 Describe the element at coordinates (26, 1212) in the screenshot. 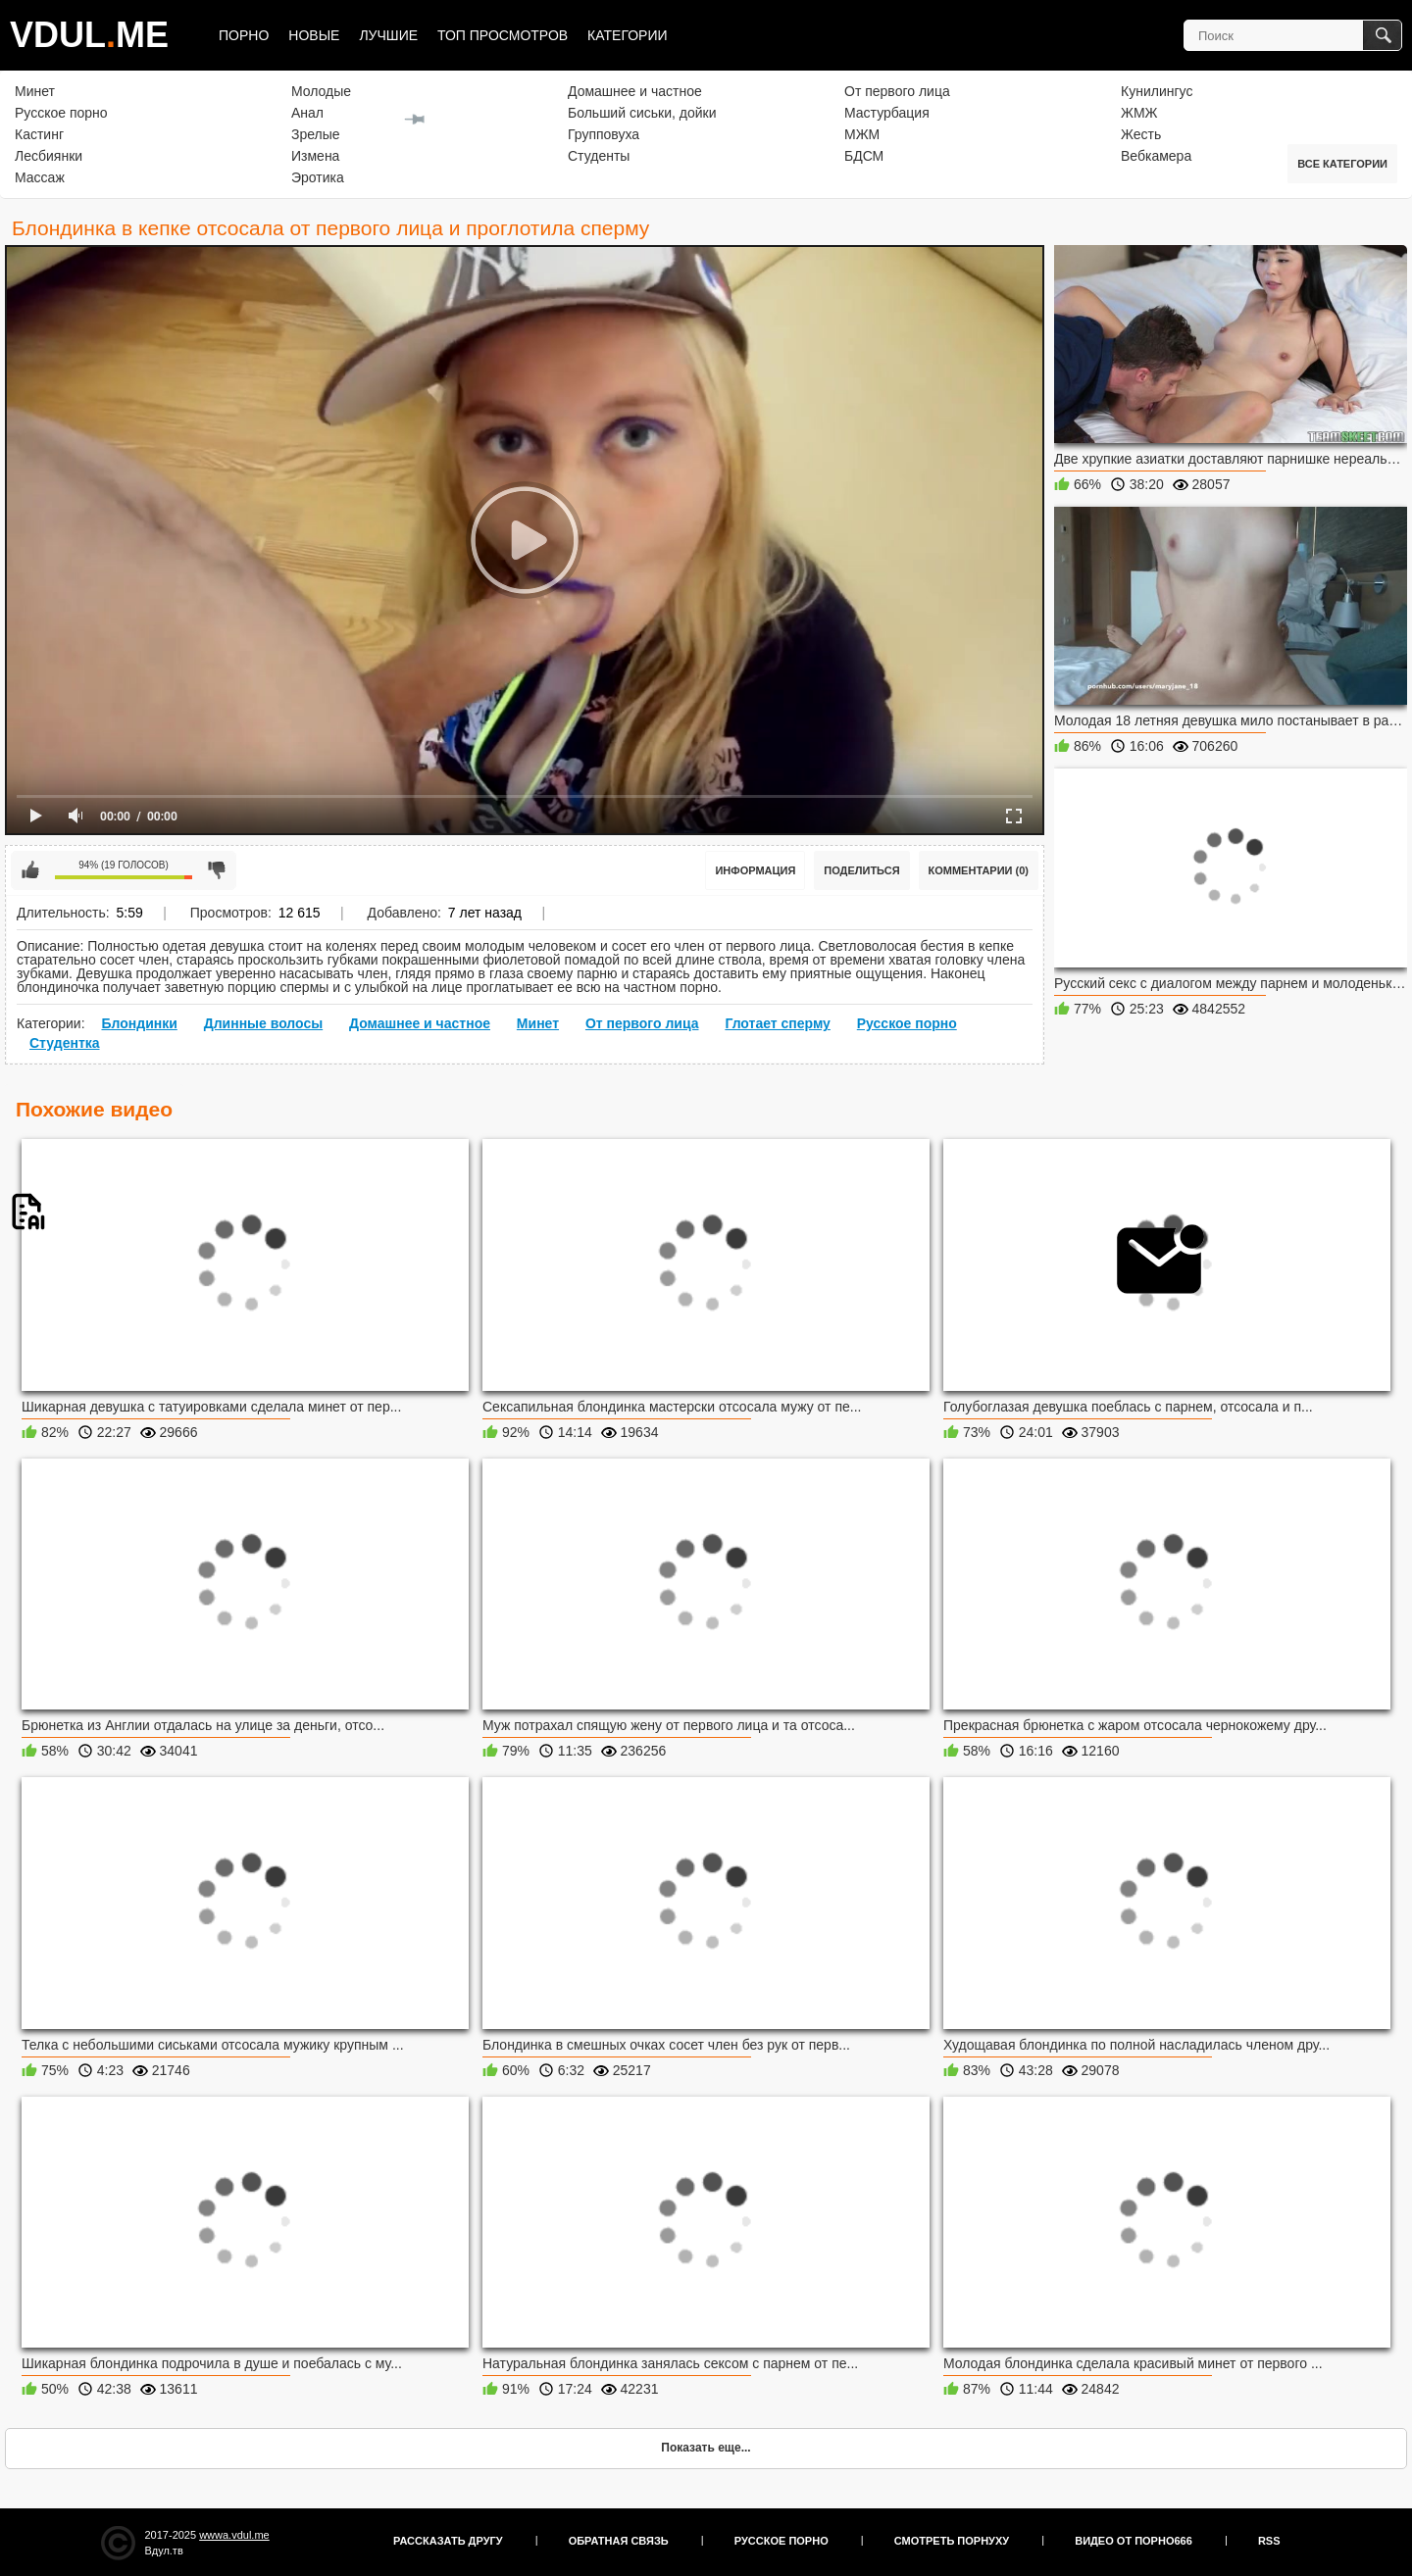

I see `open AI-generated document` at that location.